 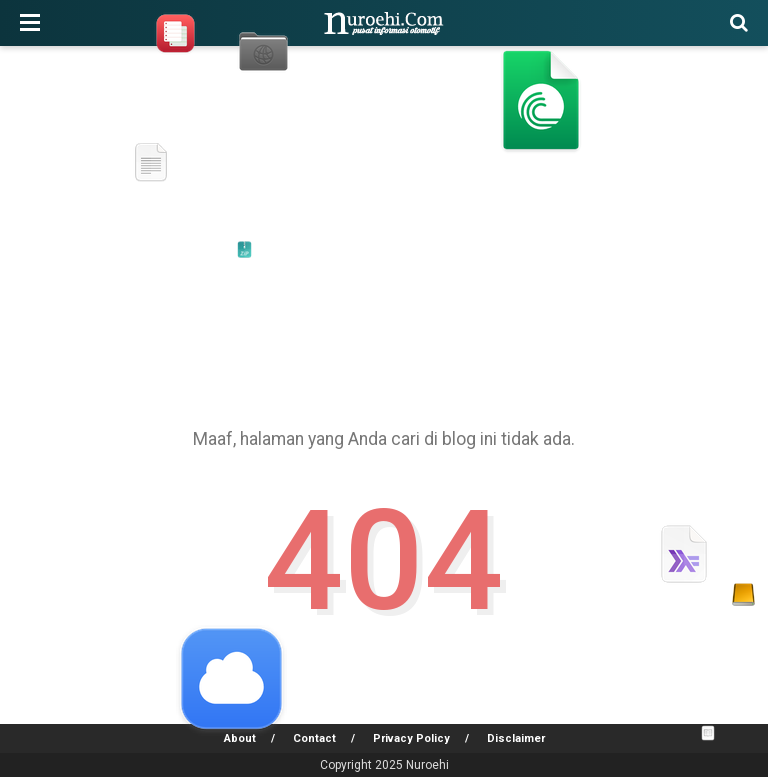 I want to click on a mobipocket ebook file, so click(x=708, y=733).